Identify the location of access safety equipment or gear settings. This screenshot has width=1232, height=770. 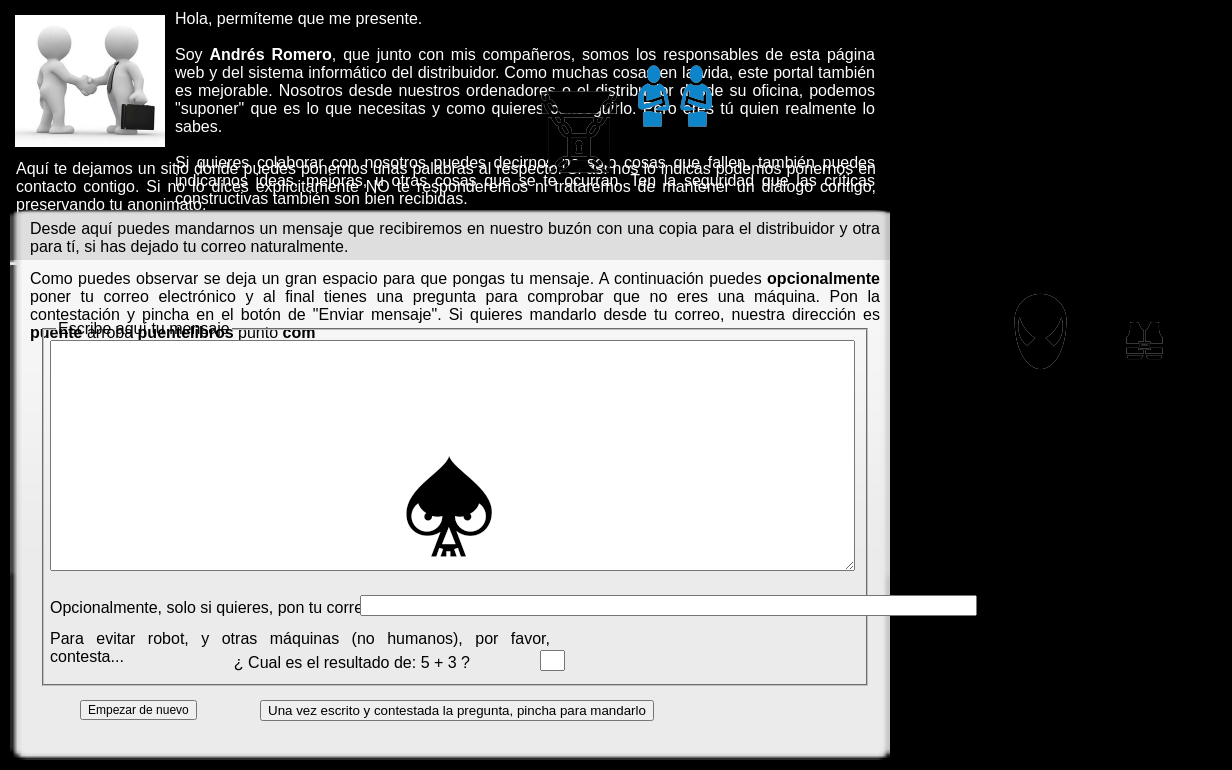
(1144, 340).